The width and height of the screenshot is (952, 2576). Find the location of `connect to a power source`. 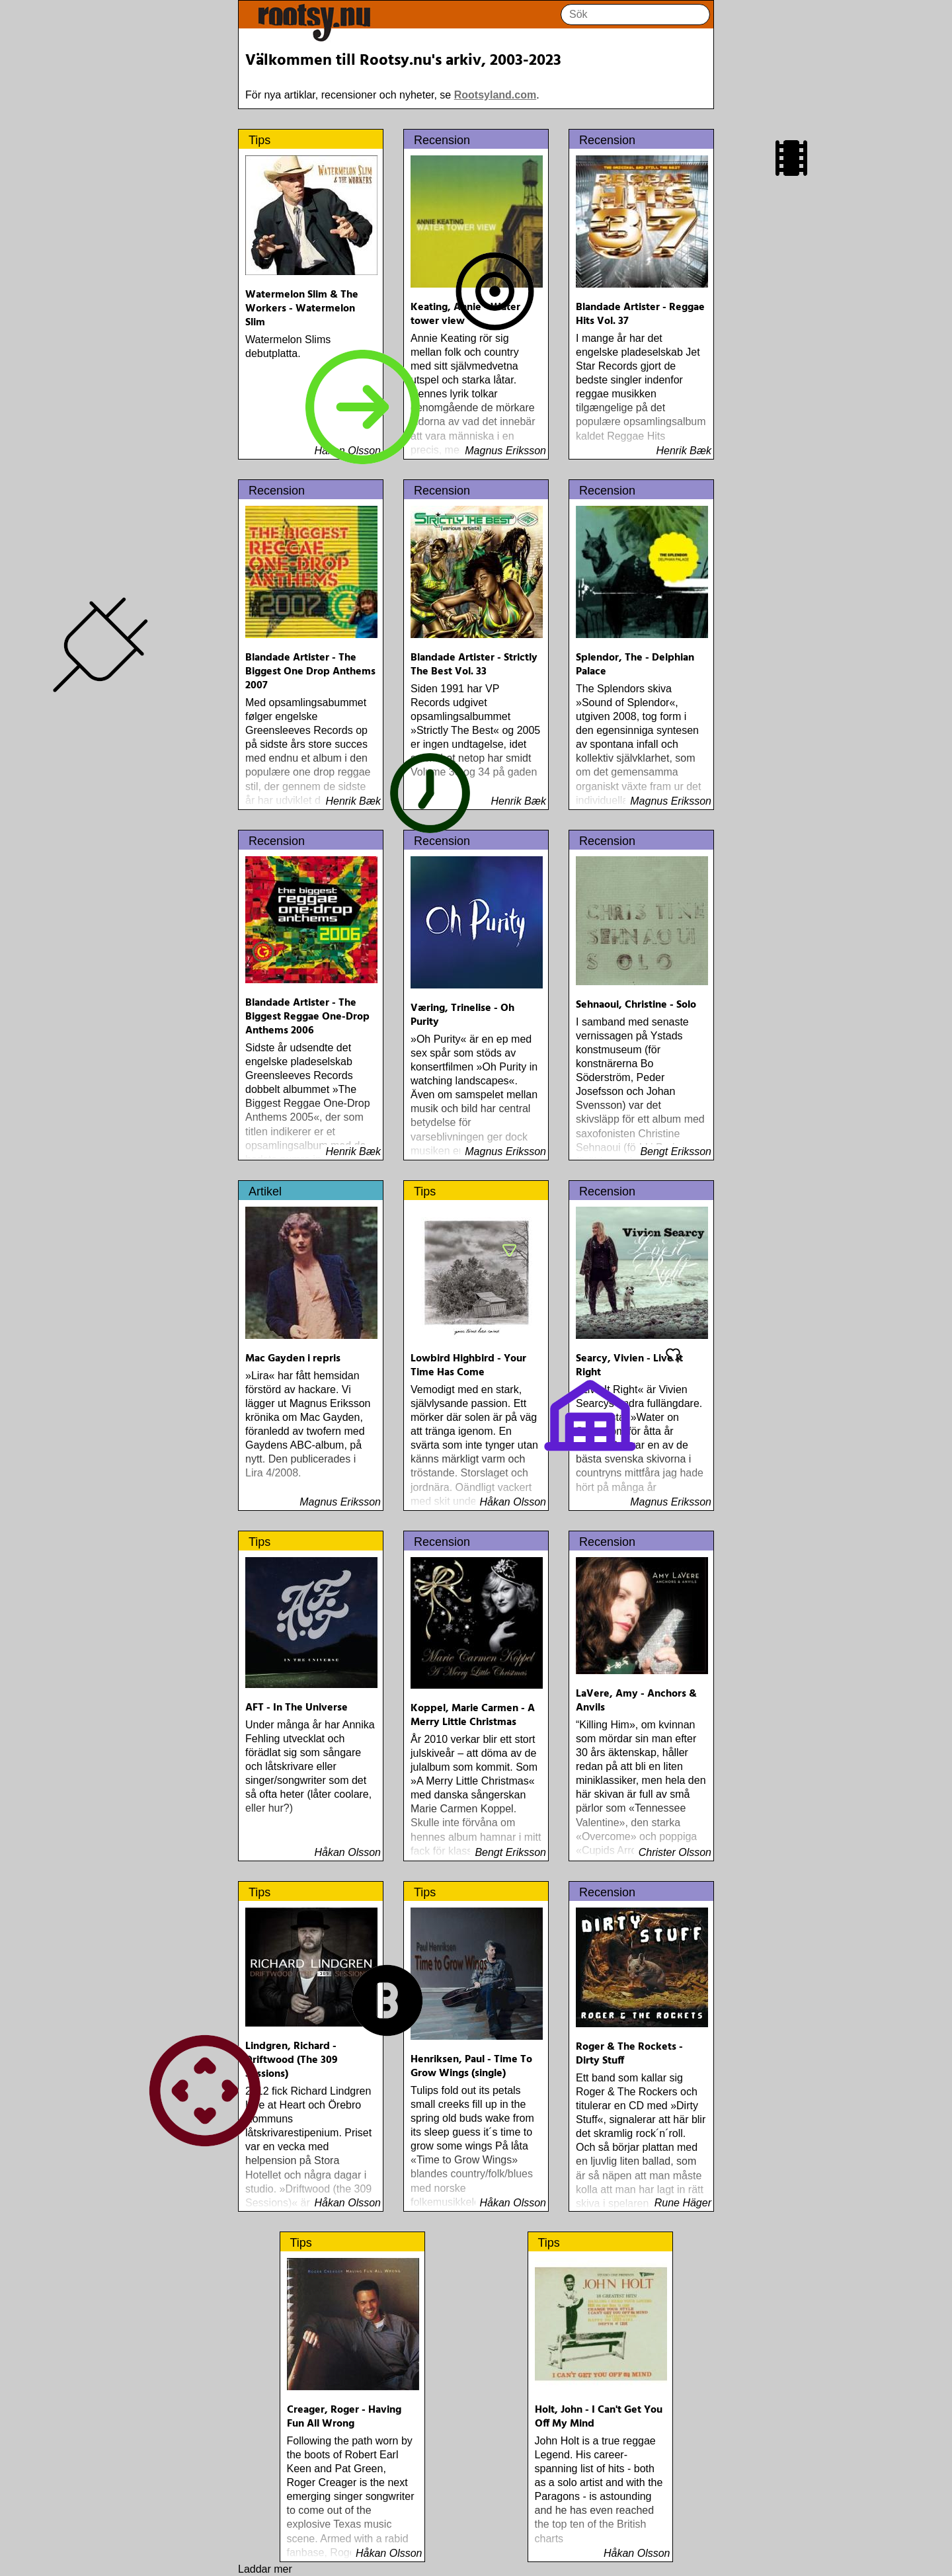

connect to a power source is located at coordinates (99, 647).